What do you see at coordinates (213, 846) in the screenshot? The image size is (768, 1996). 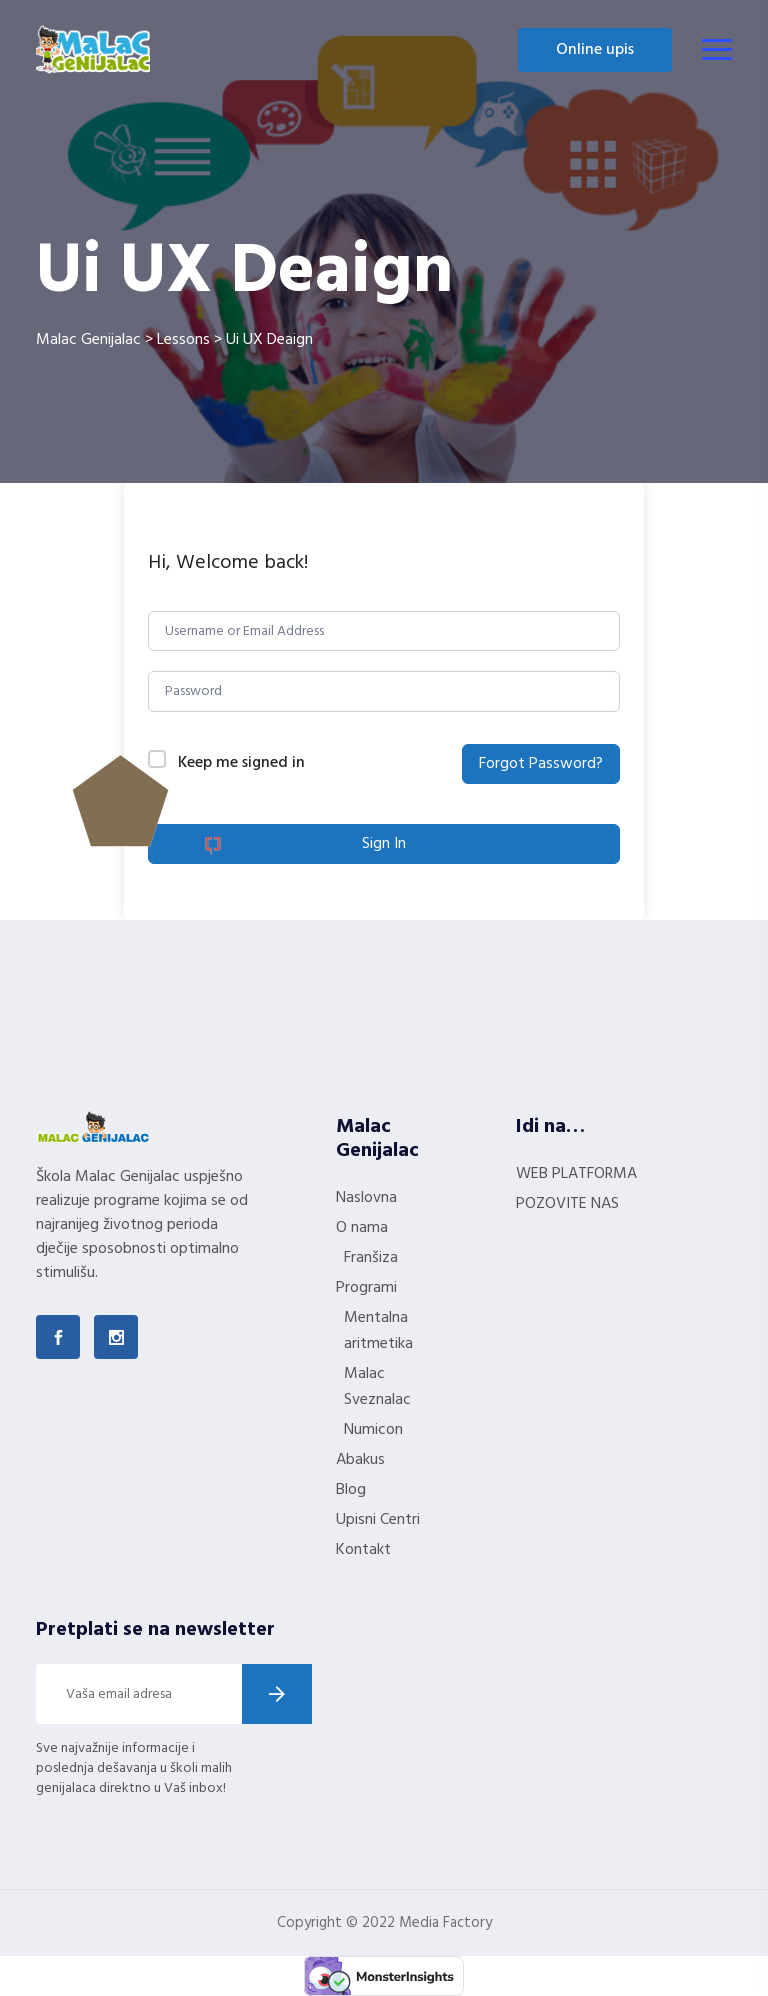 I see `visit the xda developers website` at bounding box center [213, 846].